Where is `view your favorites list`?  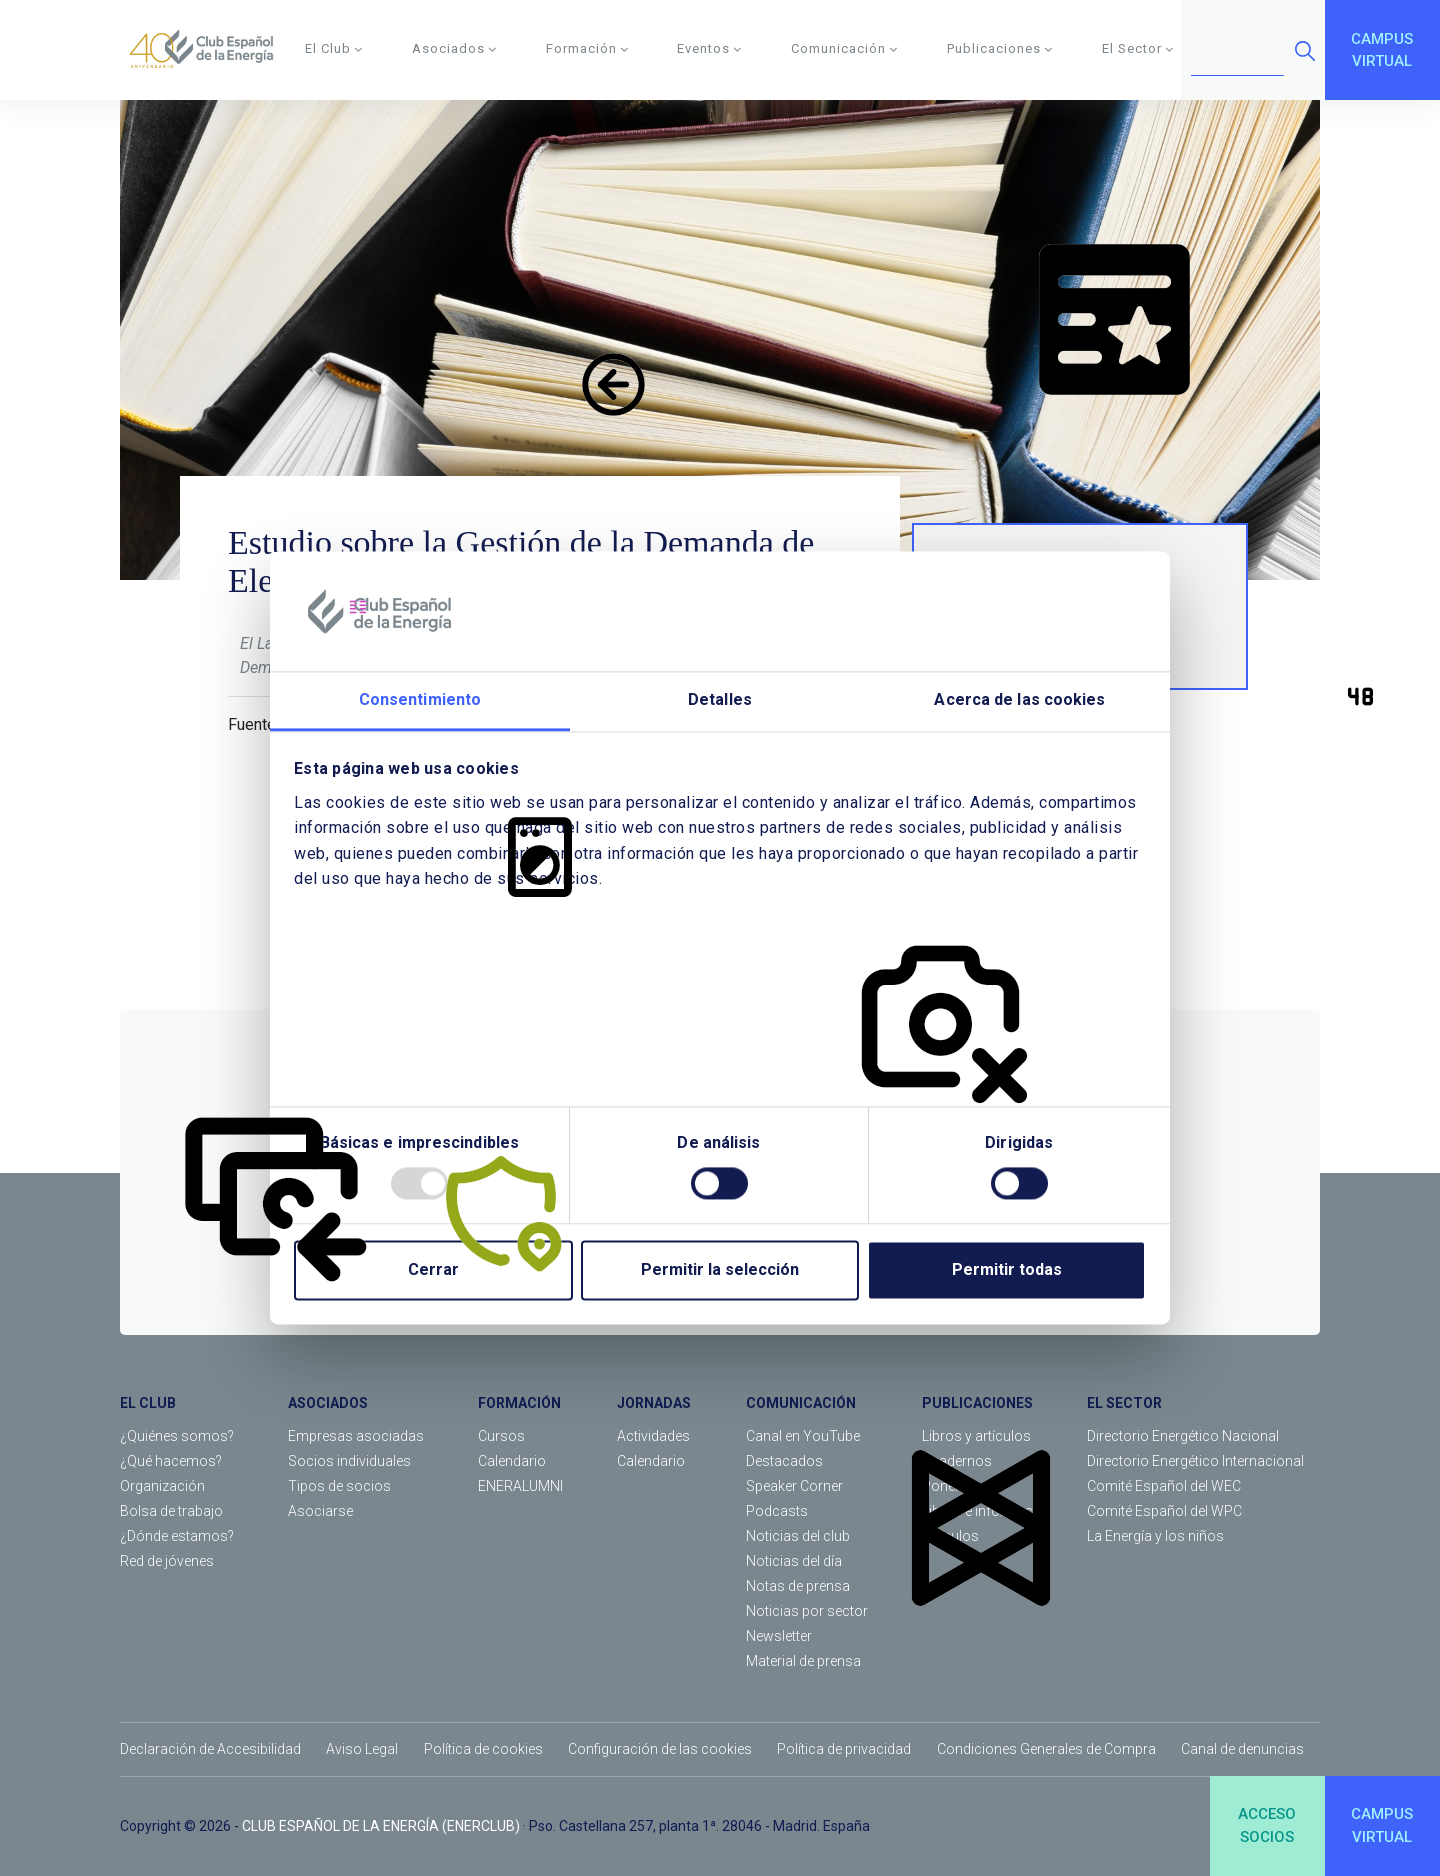 view your favorites list is located at coordinates (1114, 319).